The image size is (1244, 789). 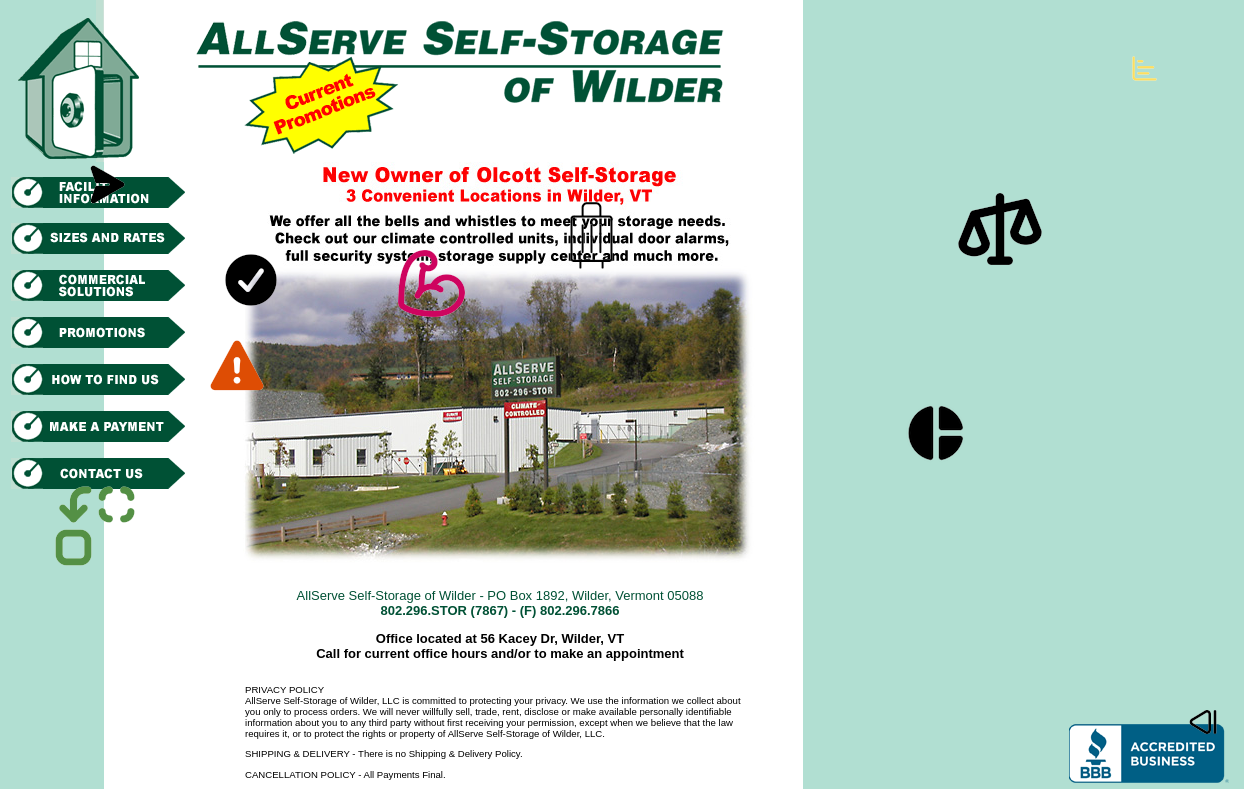 What do you see at coordinates (1203, 722) in the screenshot?
I see `skip to previous track or beginning` at bounding box center [1203, 722].